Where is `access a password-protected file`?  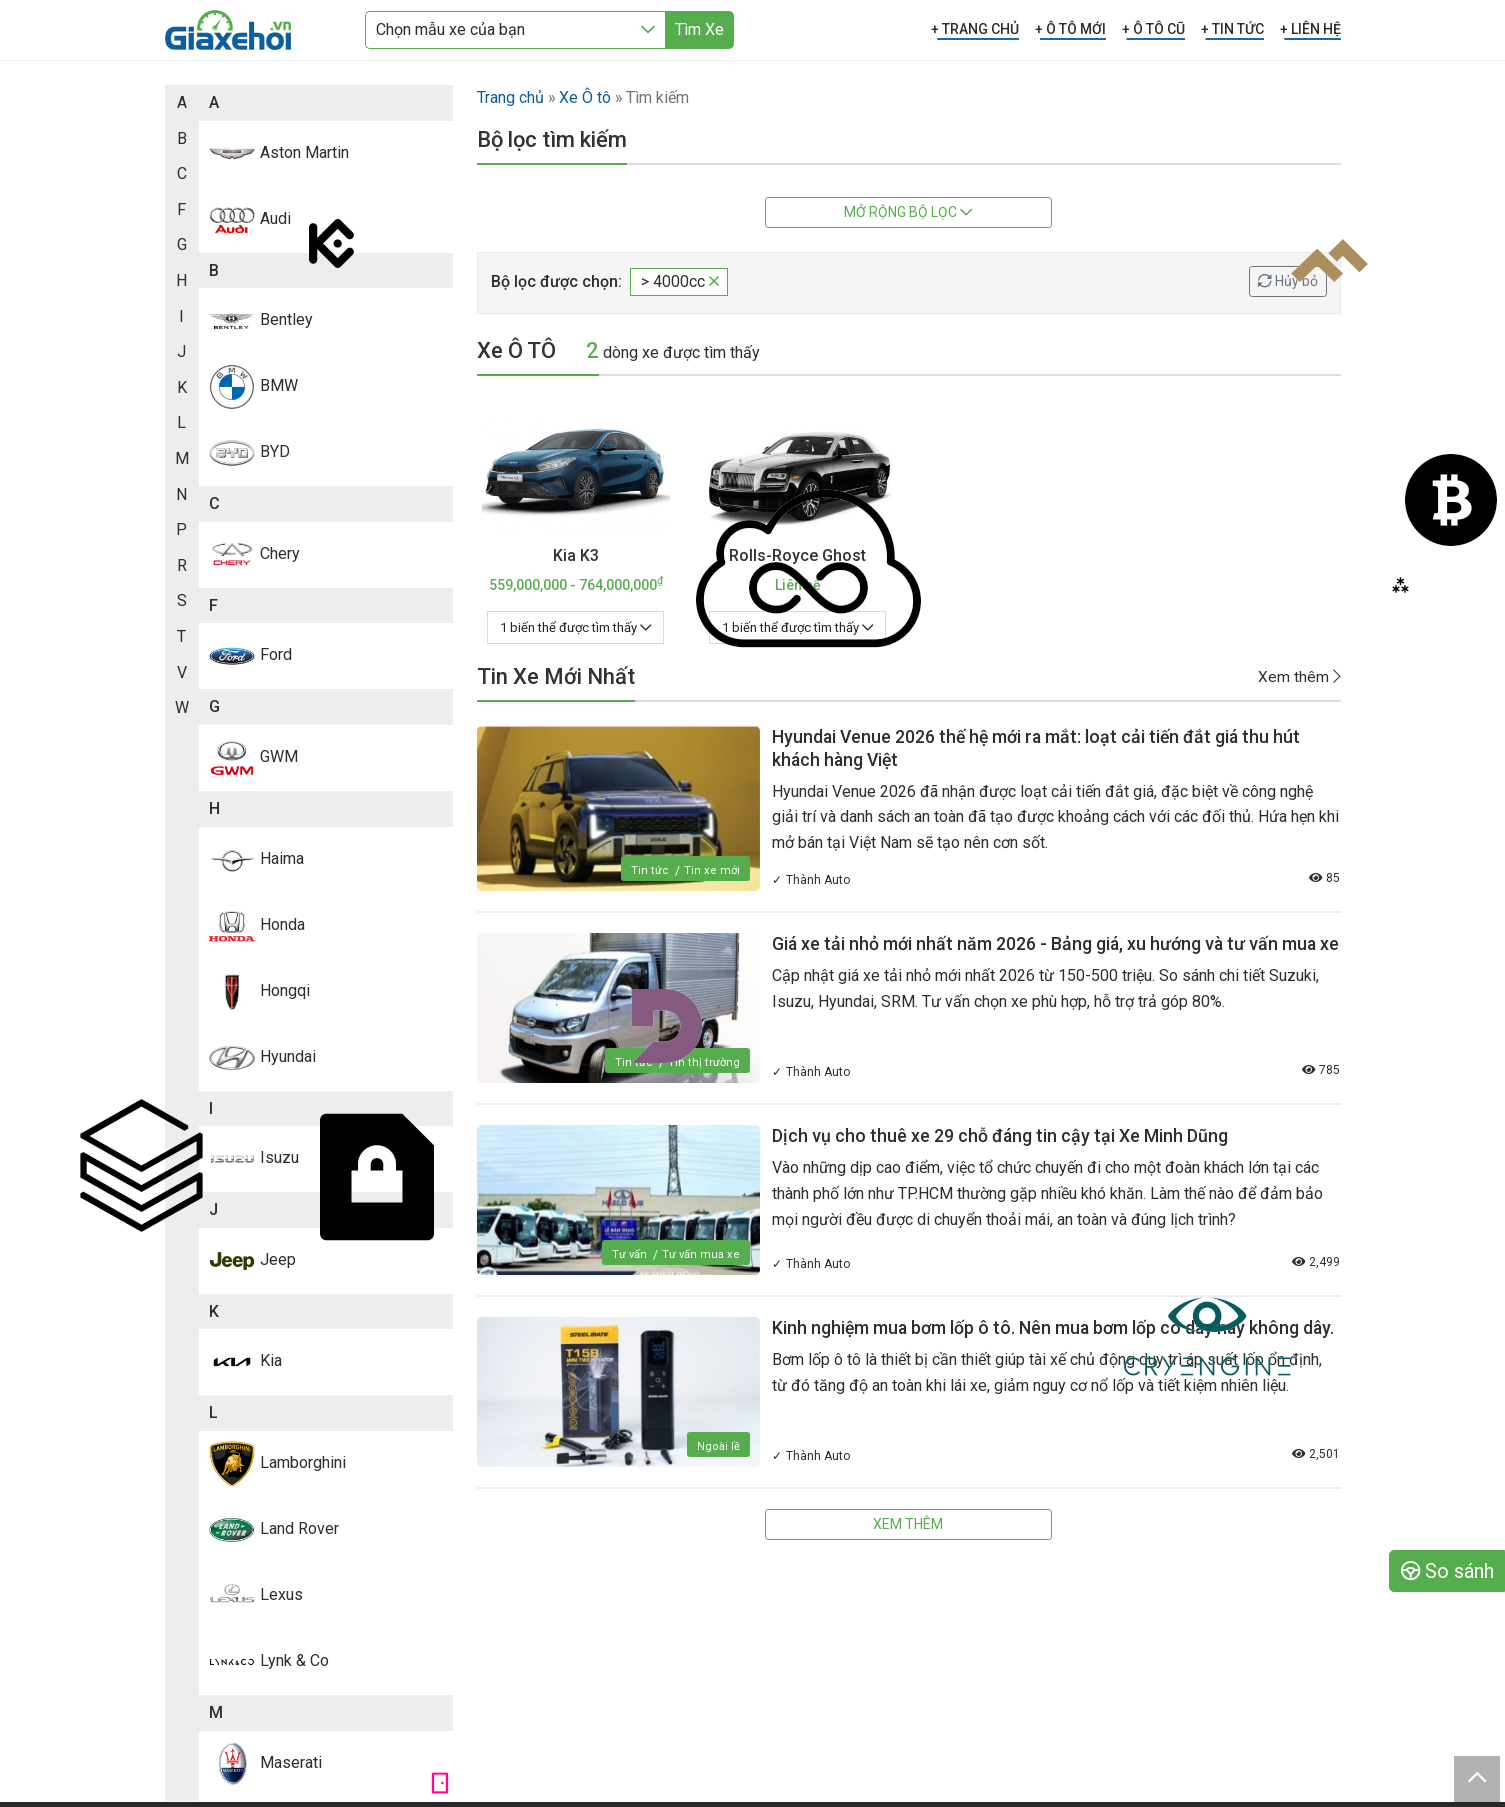
access a password-protected file is located at coordinates (377, 1177).